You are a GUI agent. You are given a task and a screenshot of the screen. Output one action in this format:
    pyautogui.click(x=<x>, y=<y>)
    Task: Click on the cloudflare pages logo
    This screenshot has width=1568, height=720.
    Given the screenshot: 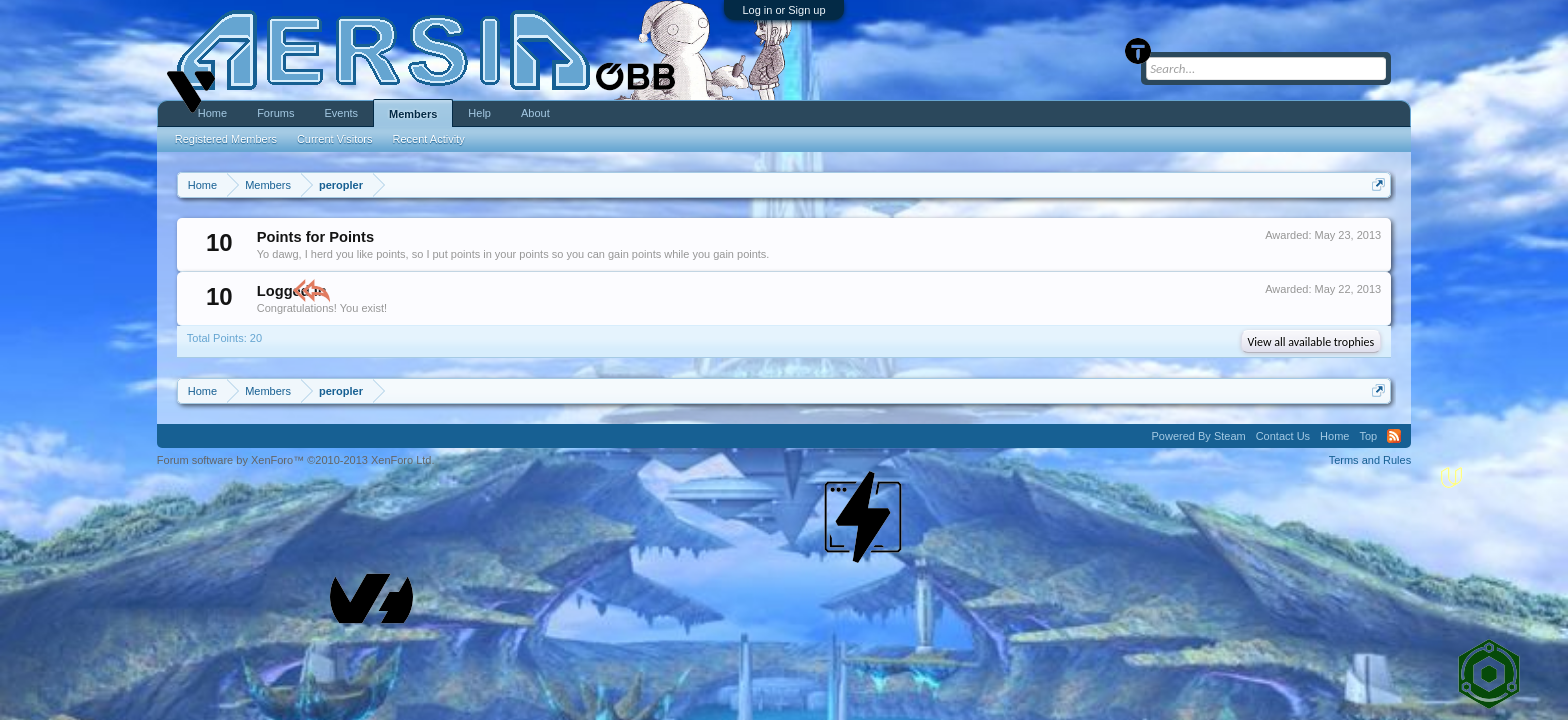 What is the action you would take?
    pyautogui.click(x=863, y=517)
    